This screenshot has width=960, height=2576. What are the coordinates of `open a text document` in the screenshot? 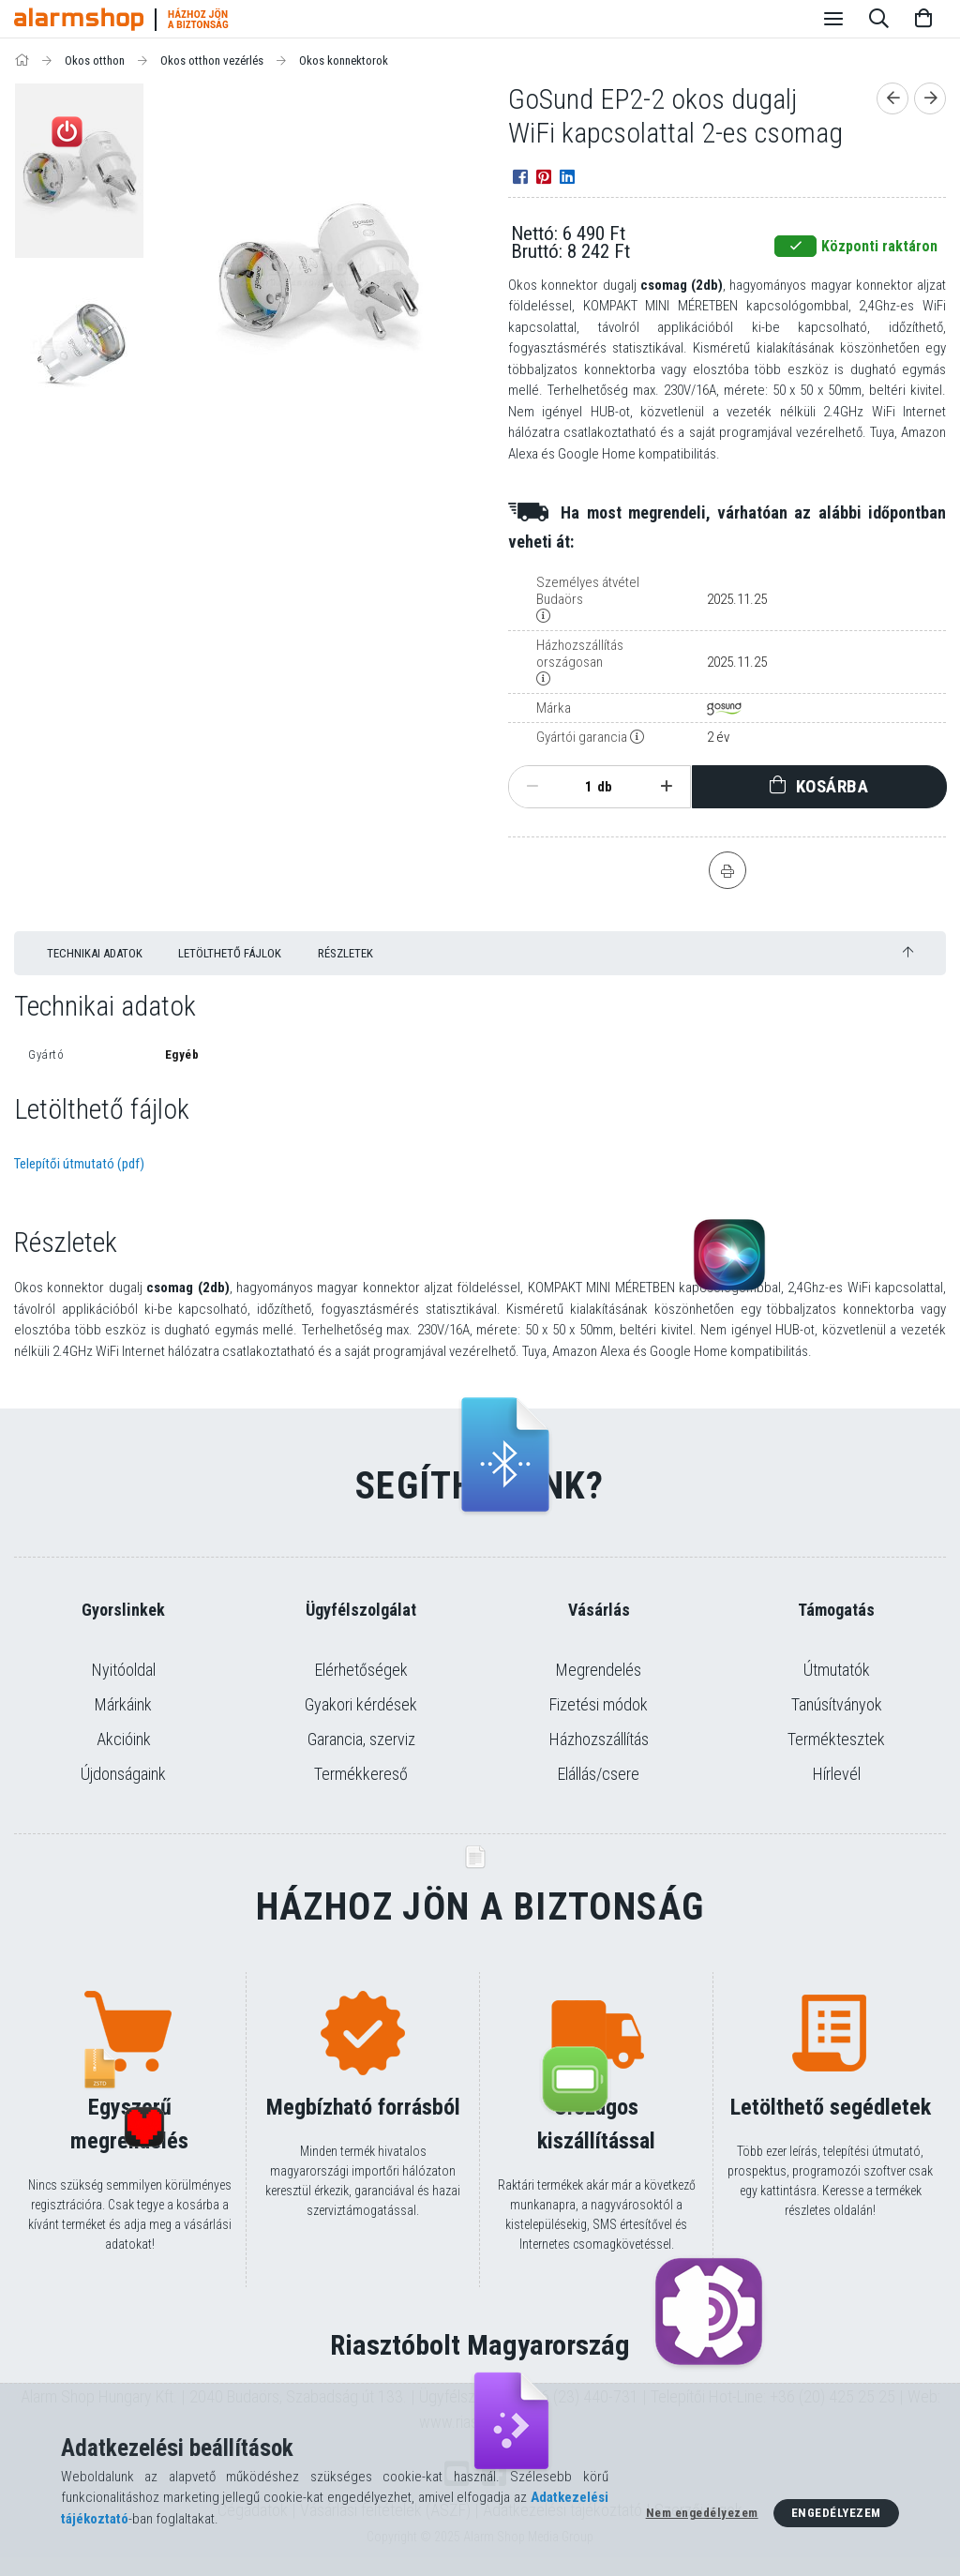 It's located at (475, 1857).